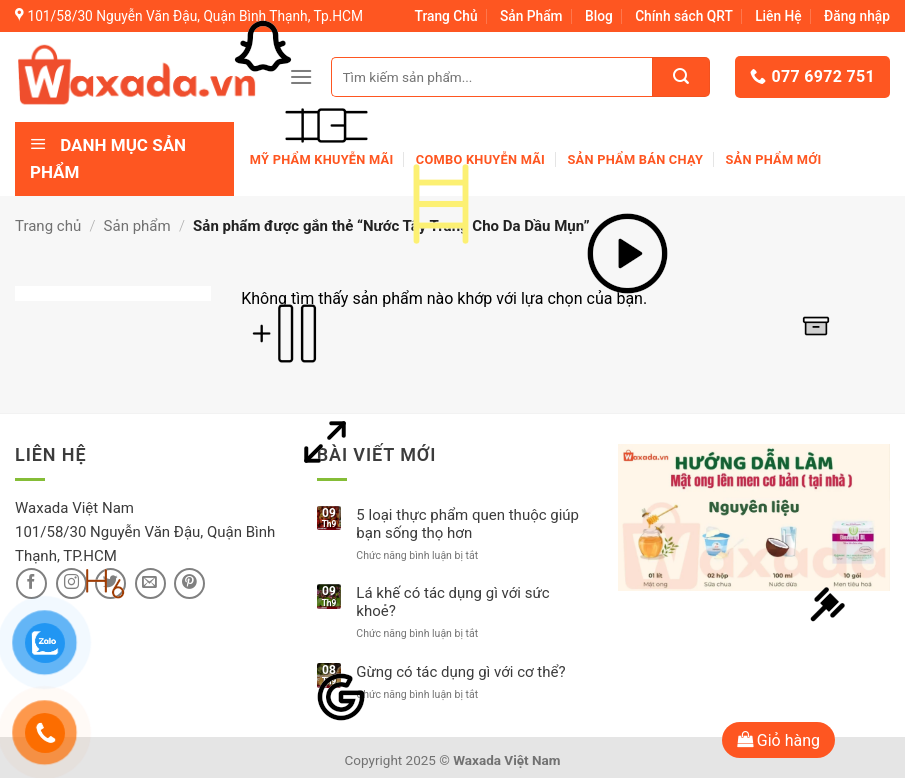  Describe the element at coordinates (325, 442) in the screenshot. I see `expand content to full screen` at that location.